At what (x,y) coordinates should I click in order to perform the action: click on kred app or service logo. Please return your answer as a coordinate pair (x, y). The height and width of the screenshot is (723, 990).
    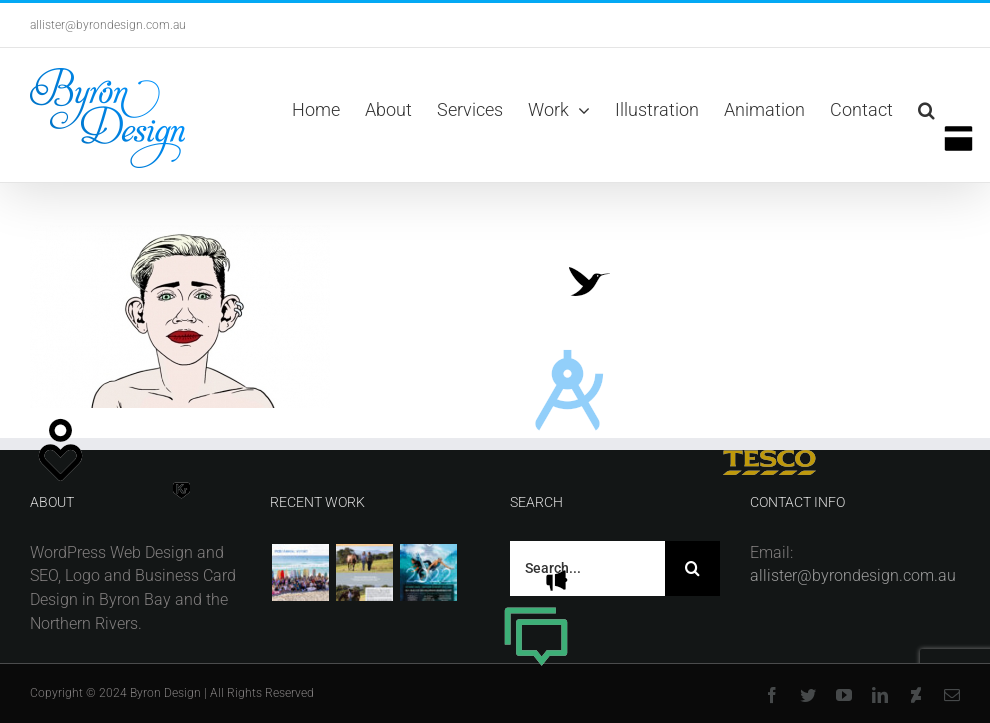
    Looking at the image, I should click on (181, 490).